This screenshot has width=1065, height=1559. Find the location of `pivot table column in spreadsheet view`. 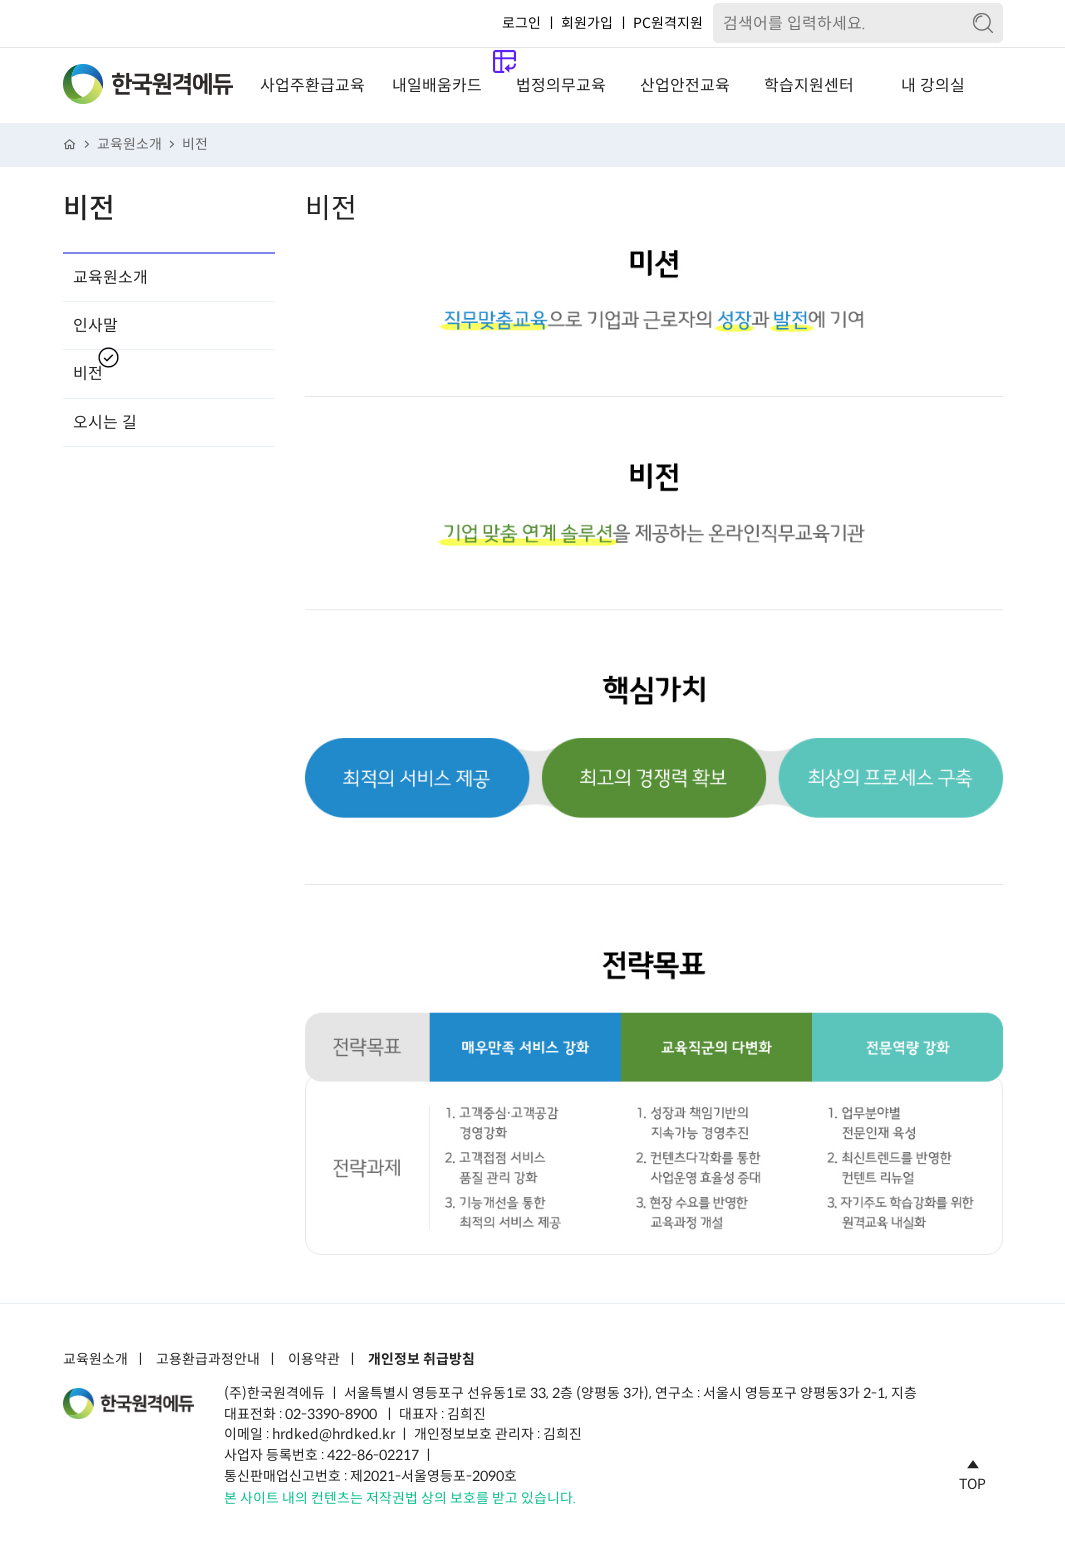

pivot table column in spreadsheet view is located at coordinates (504, 61).